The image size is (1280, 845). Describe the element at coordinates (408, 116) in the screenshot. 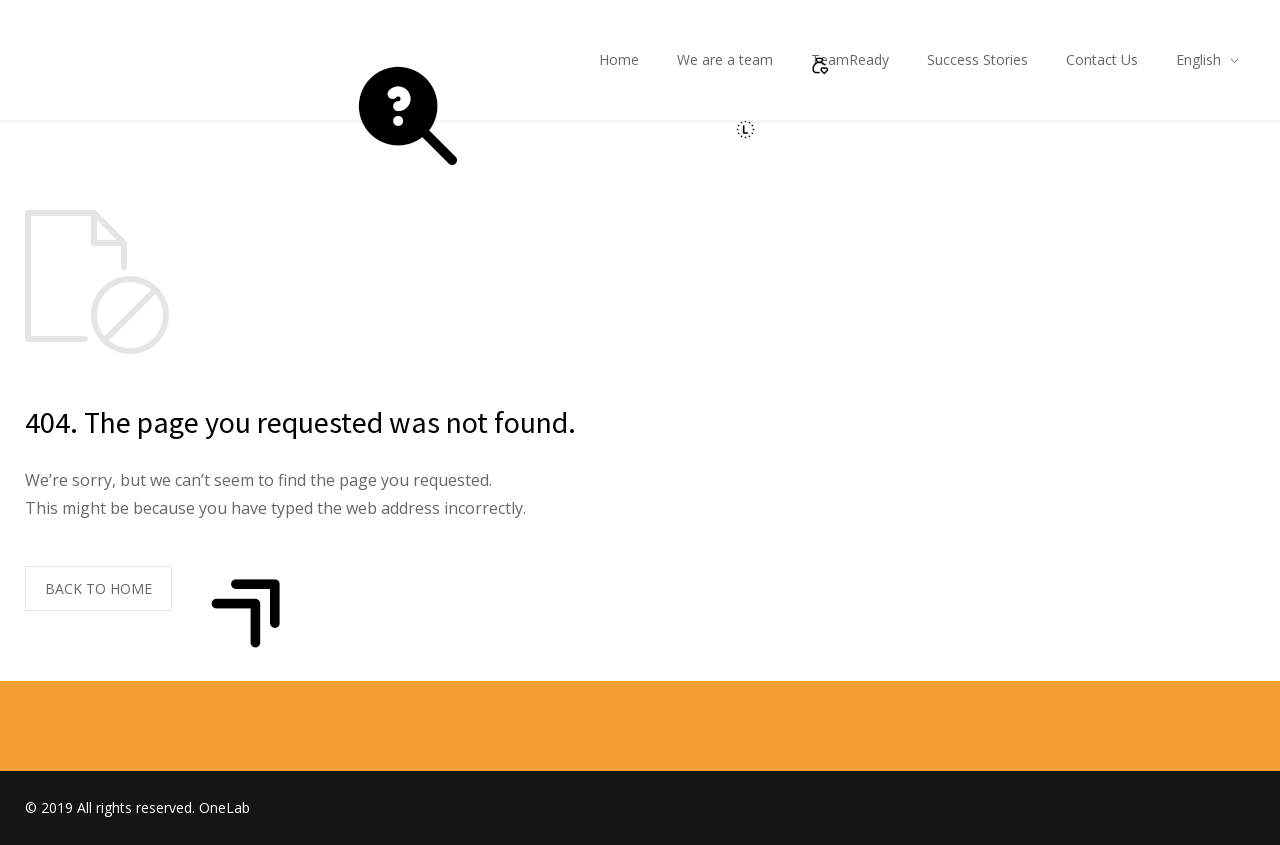

I see `search for help or support topics` at that location.